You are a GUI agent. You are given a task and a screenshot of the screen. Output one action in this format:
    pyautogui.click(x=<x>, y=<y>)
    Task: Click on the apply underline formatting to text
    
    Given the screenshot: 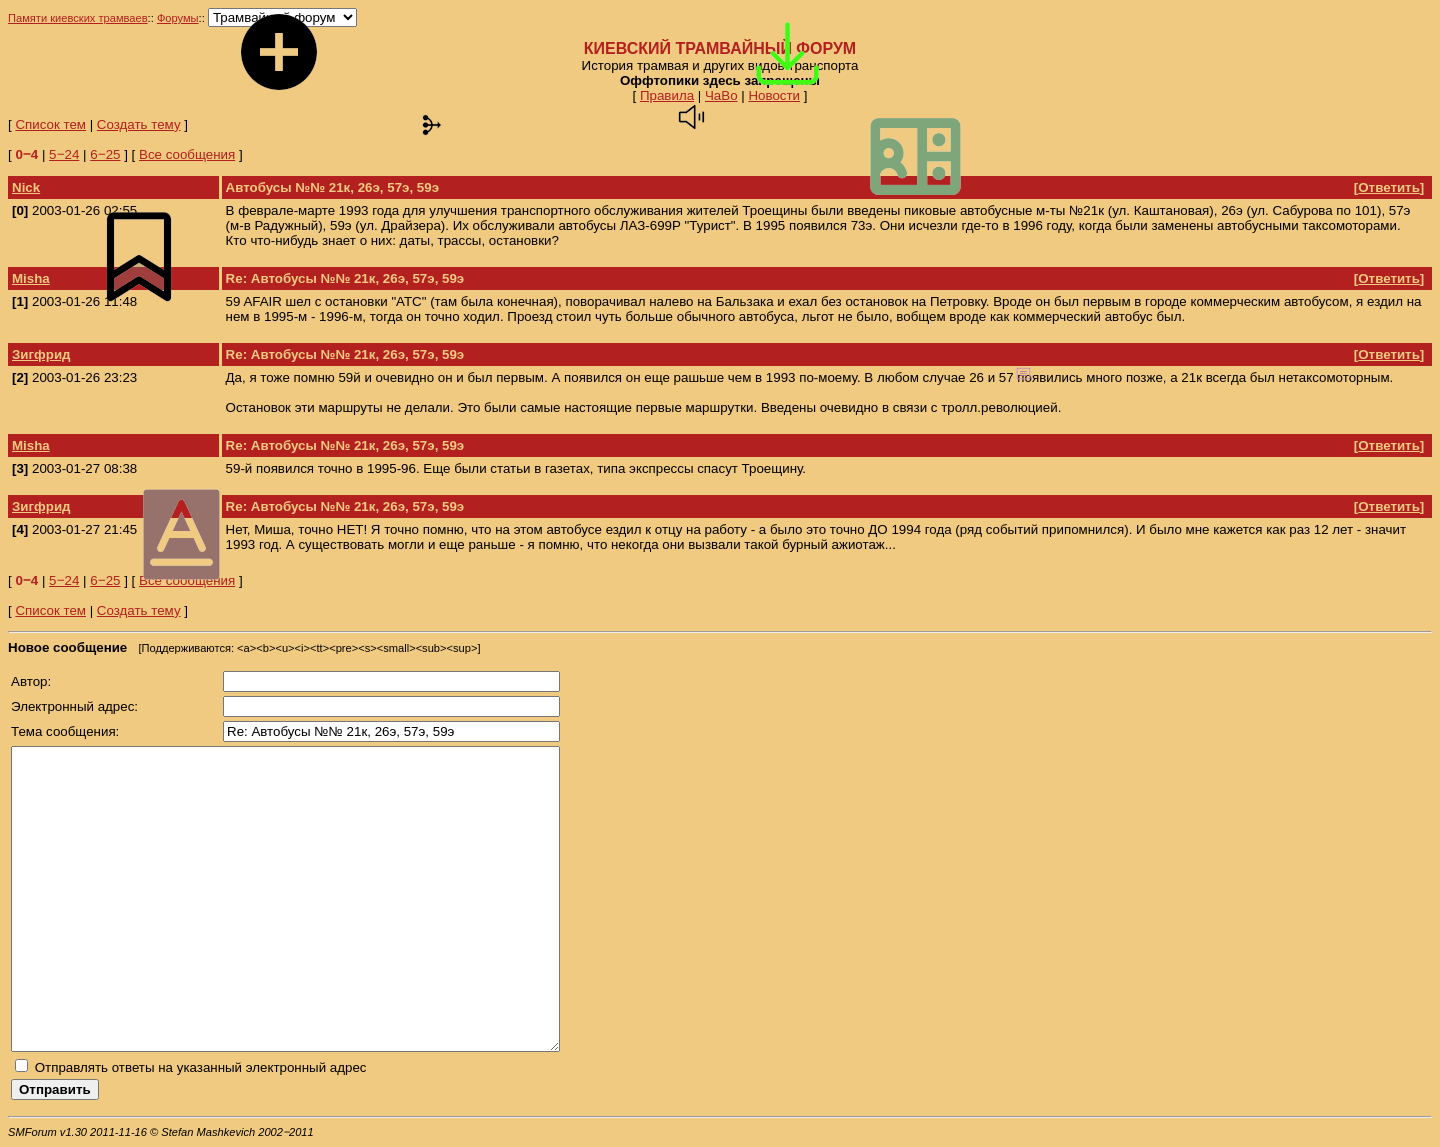 What is the action you would take?
    pyautogui.click(x=181, y=534)
    